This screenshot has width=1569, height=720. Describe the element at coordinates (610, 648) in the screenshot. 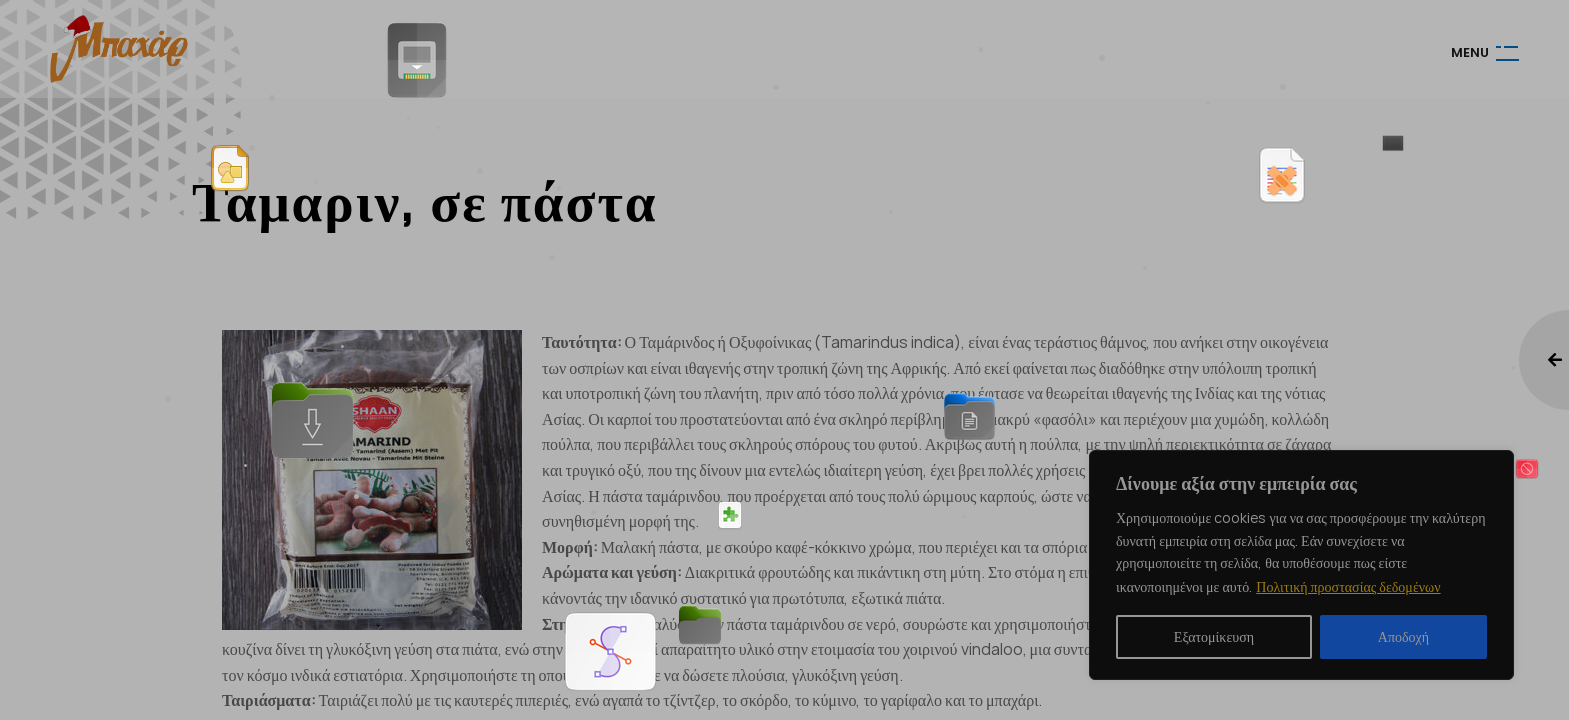

I see `compressed SVG image file` at that location.